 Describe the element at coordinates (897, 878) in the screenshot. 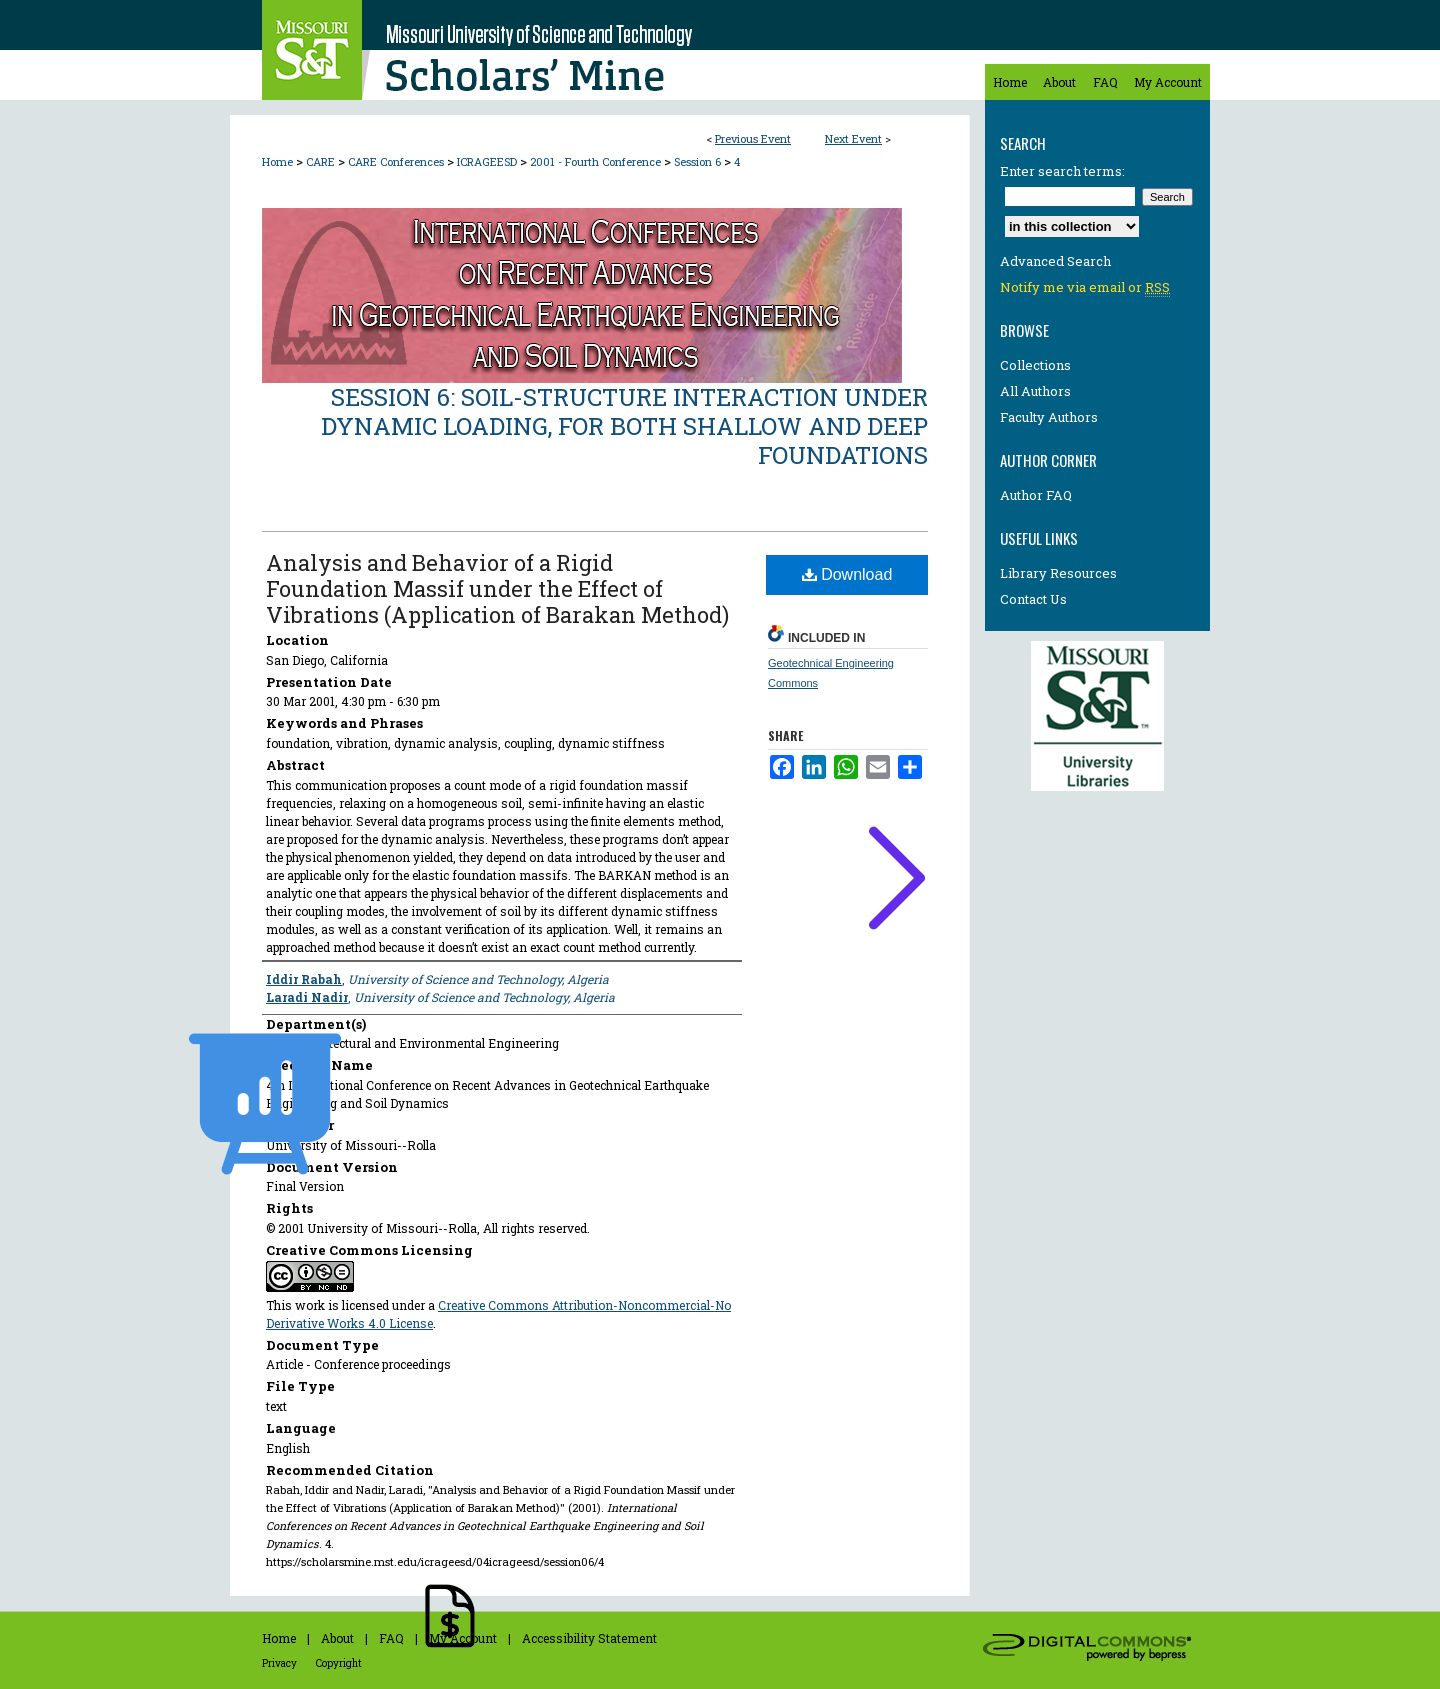

I see `navigate to the next item or page` at that location.